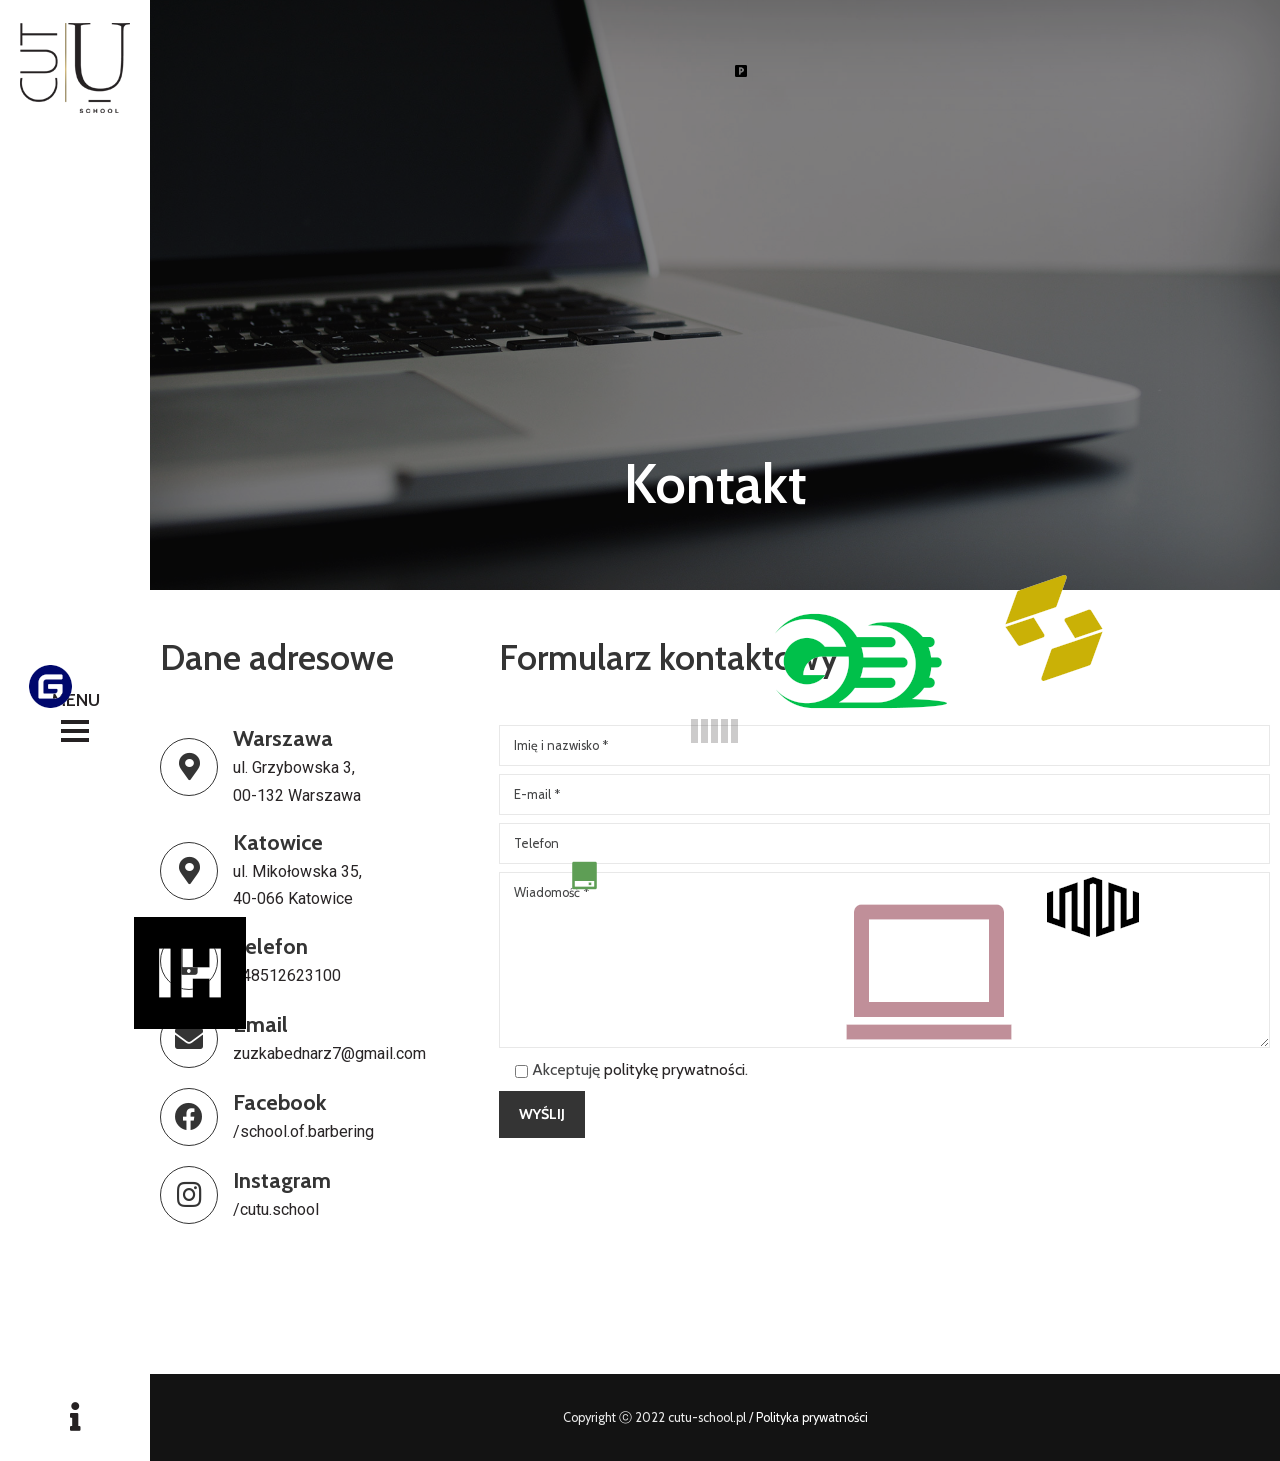 Image resolution: width=1280 pixels, height=1461 pixels. Describe the element at coordinates (50, 686) in the screenshot. I see `open gitee repository` at that location.